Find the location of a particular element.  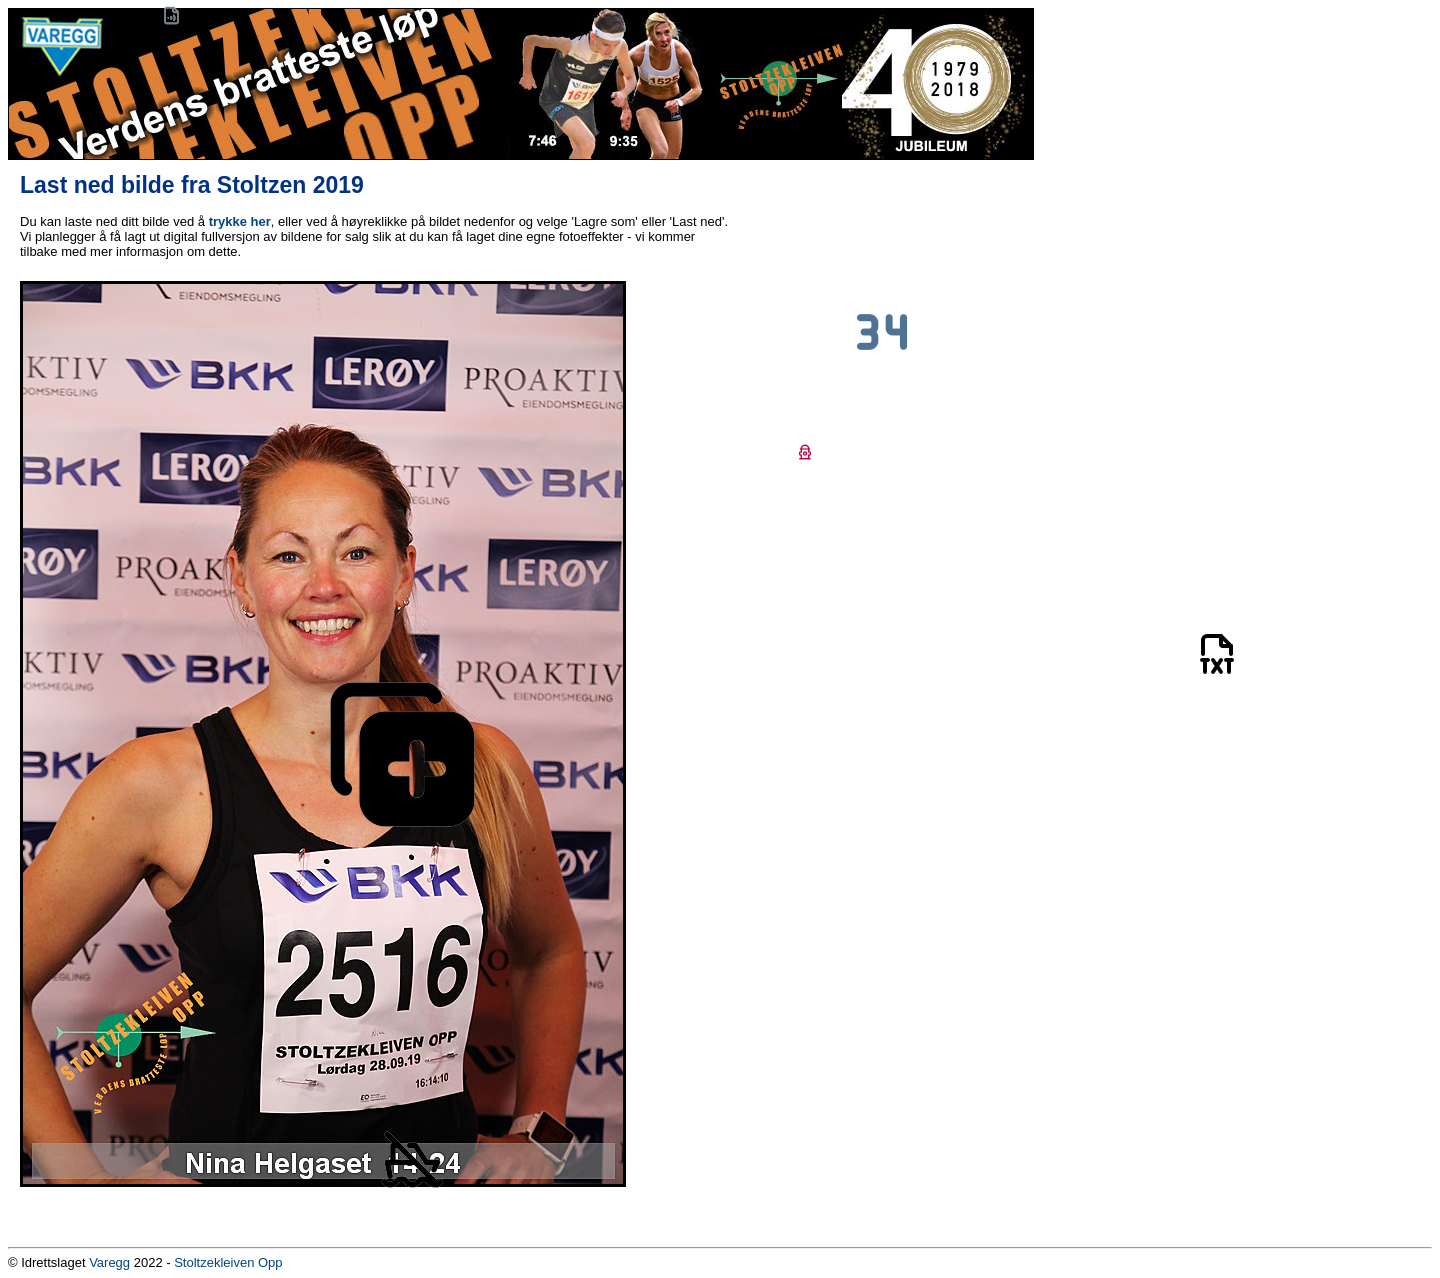

indicates fire safety equipment location is located at coordinates (805, 452).